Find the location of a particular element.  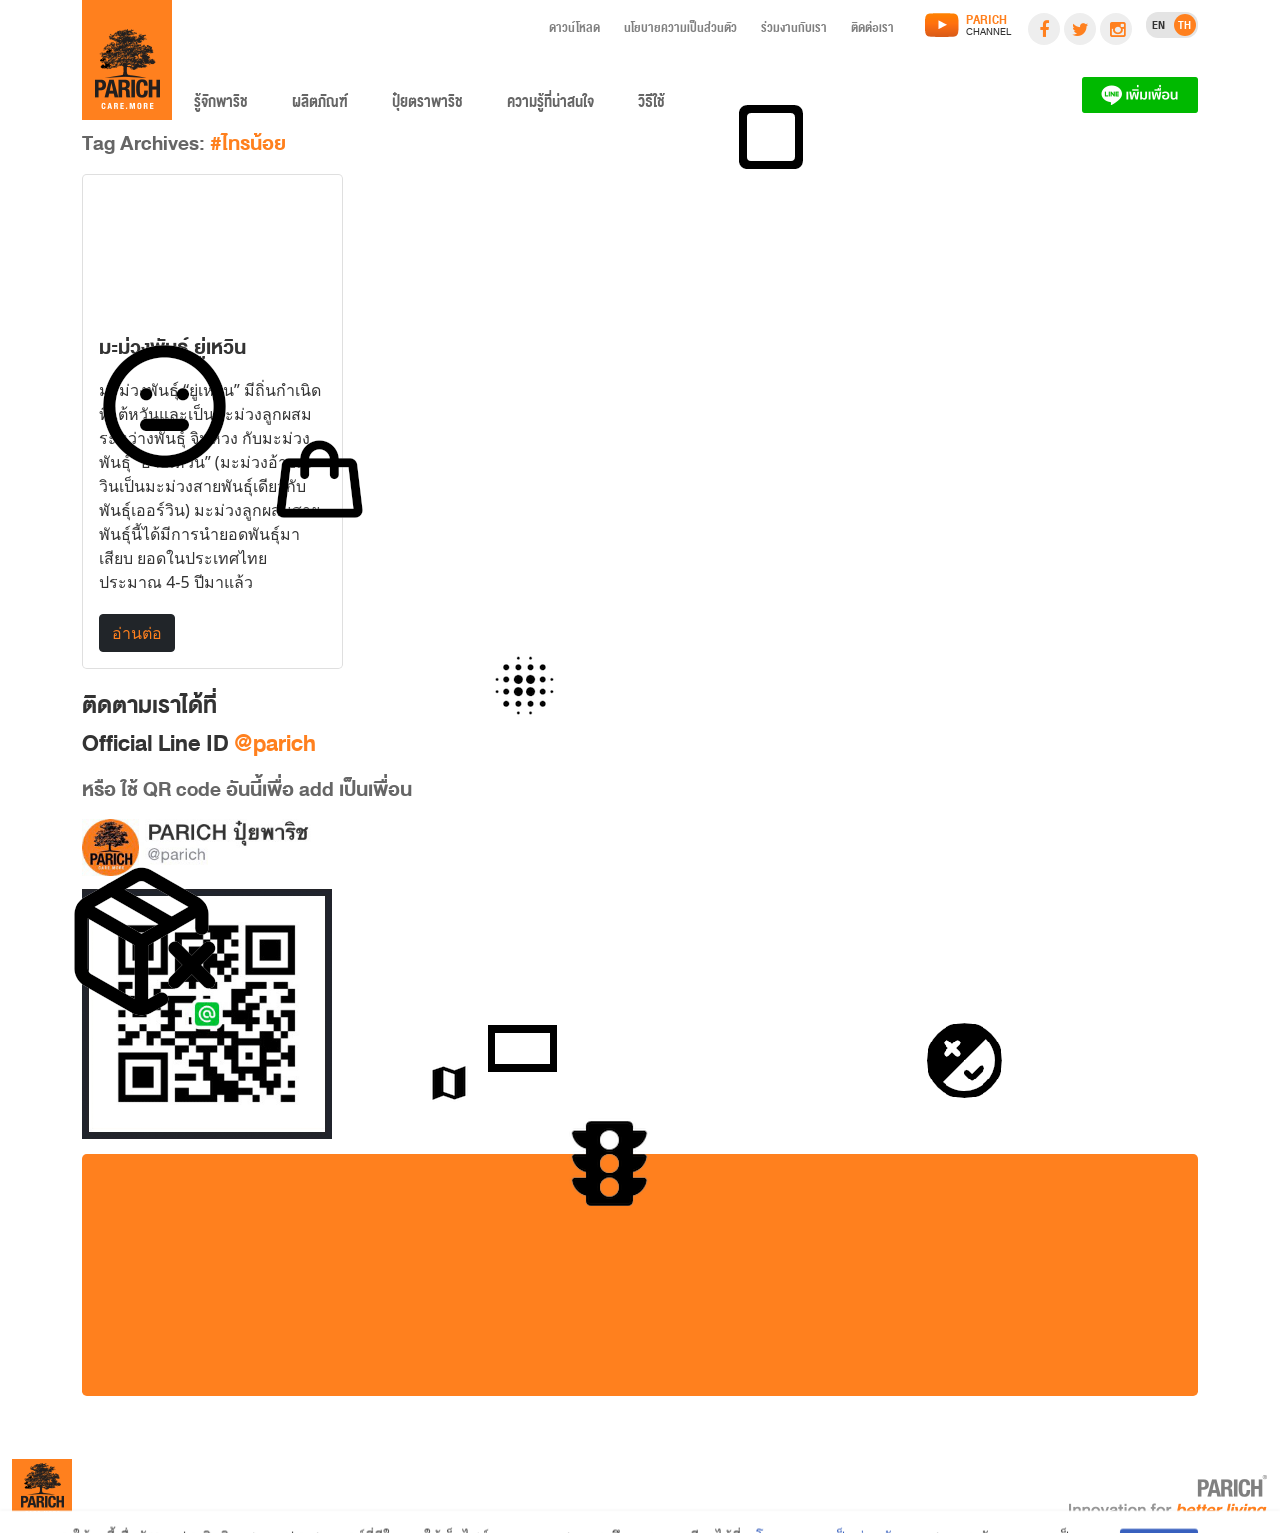

crop image to square aspect ratio is located at coordinates (771, 137).